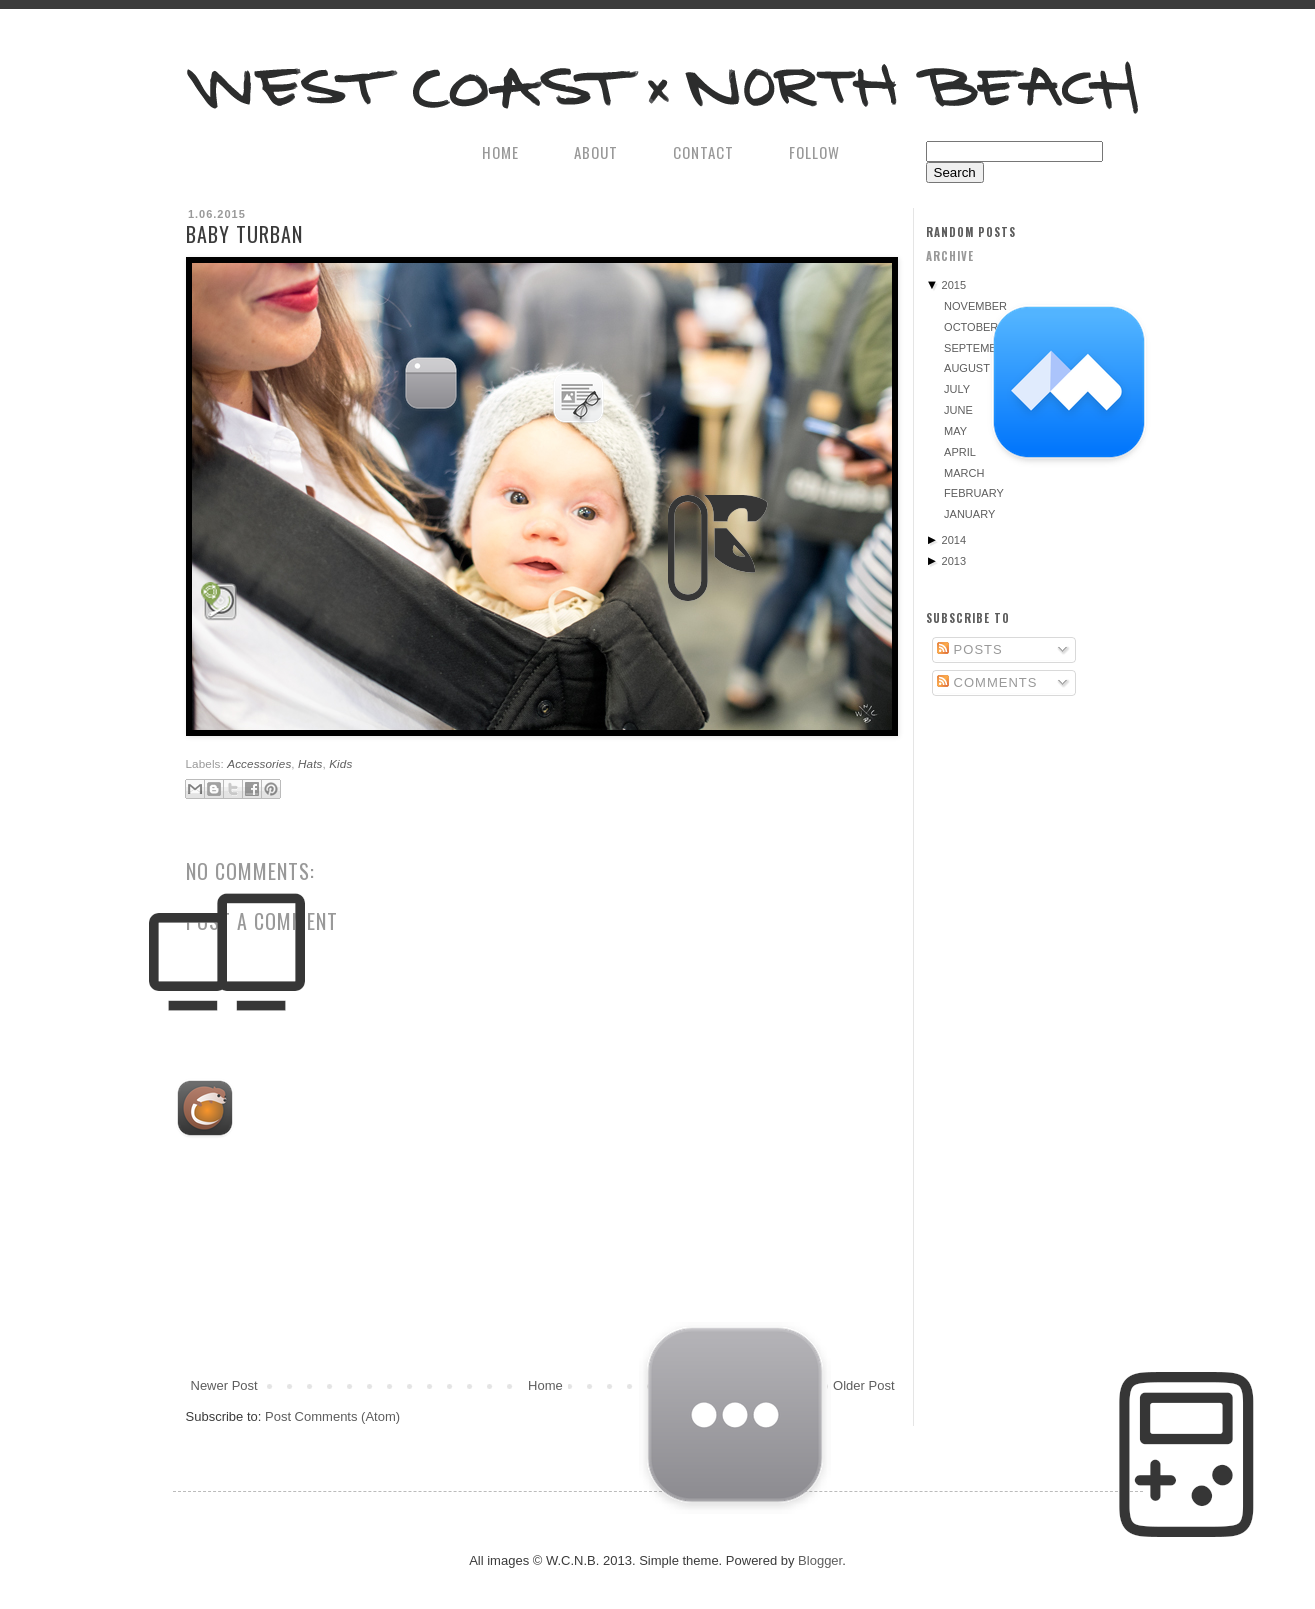 This screenshot has width=1315, height=1609. Describe the element at coordinates (578, 397) in the screenshot. I see `open gnome documents app` at that location.